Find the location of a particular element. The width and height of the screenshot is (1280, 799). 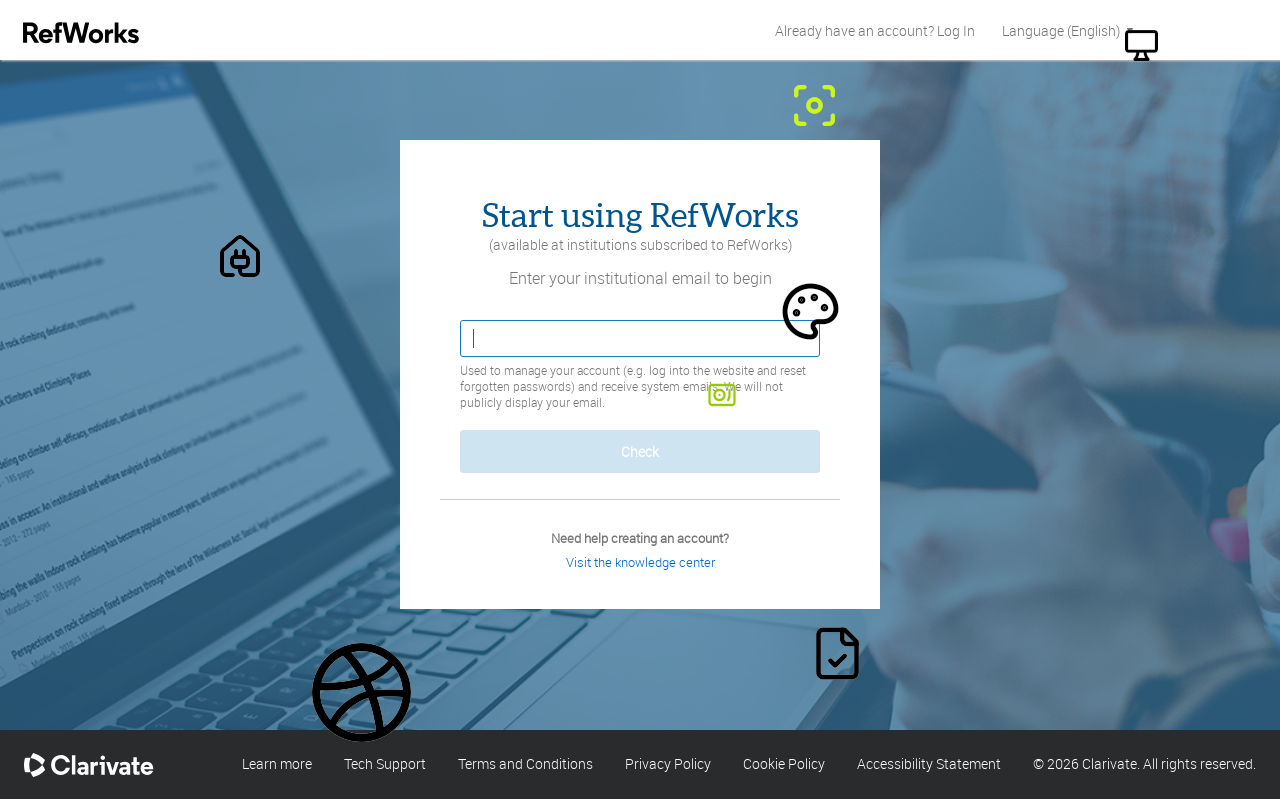

visit dribbble profile or portfolio is located at coordinates (361, 692).